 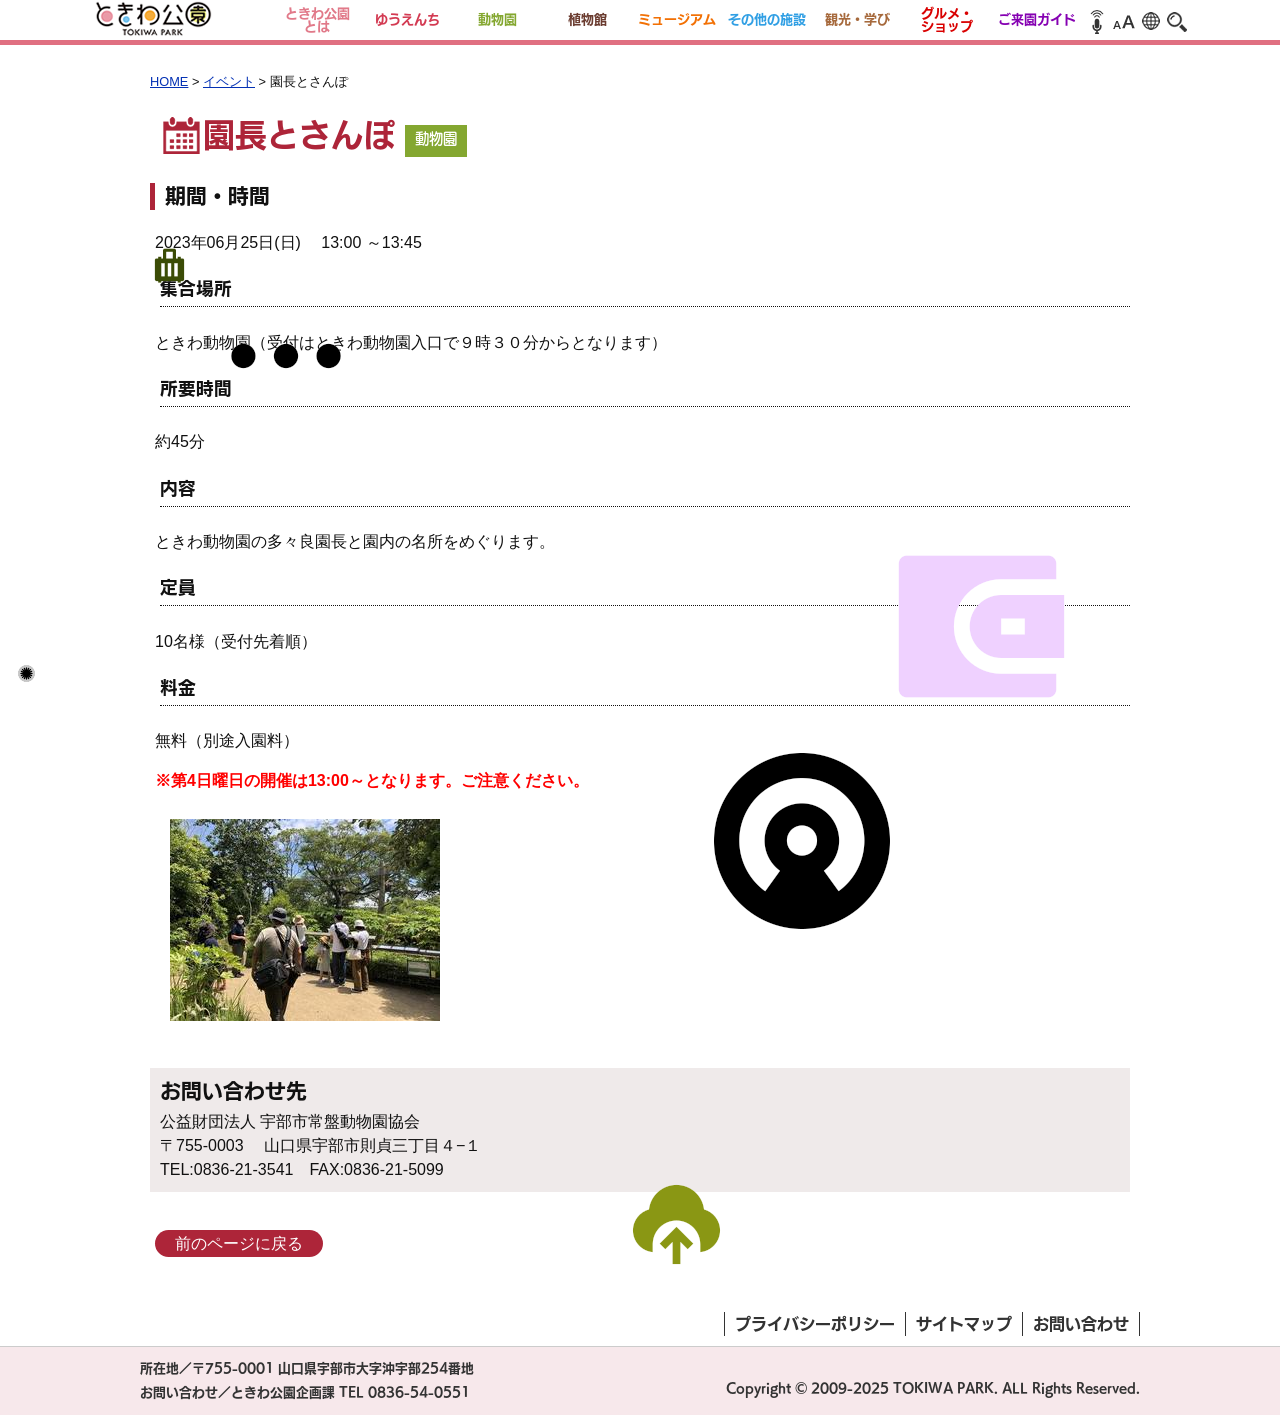 What do you see at coordinates (676, 1224) in the screenshot?
I see `upload file to cloud storage` at bounding box center [676, 1224].